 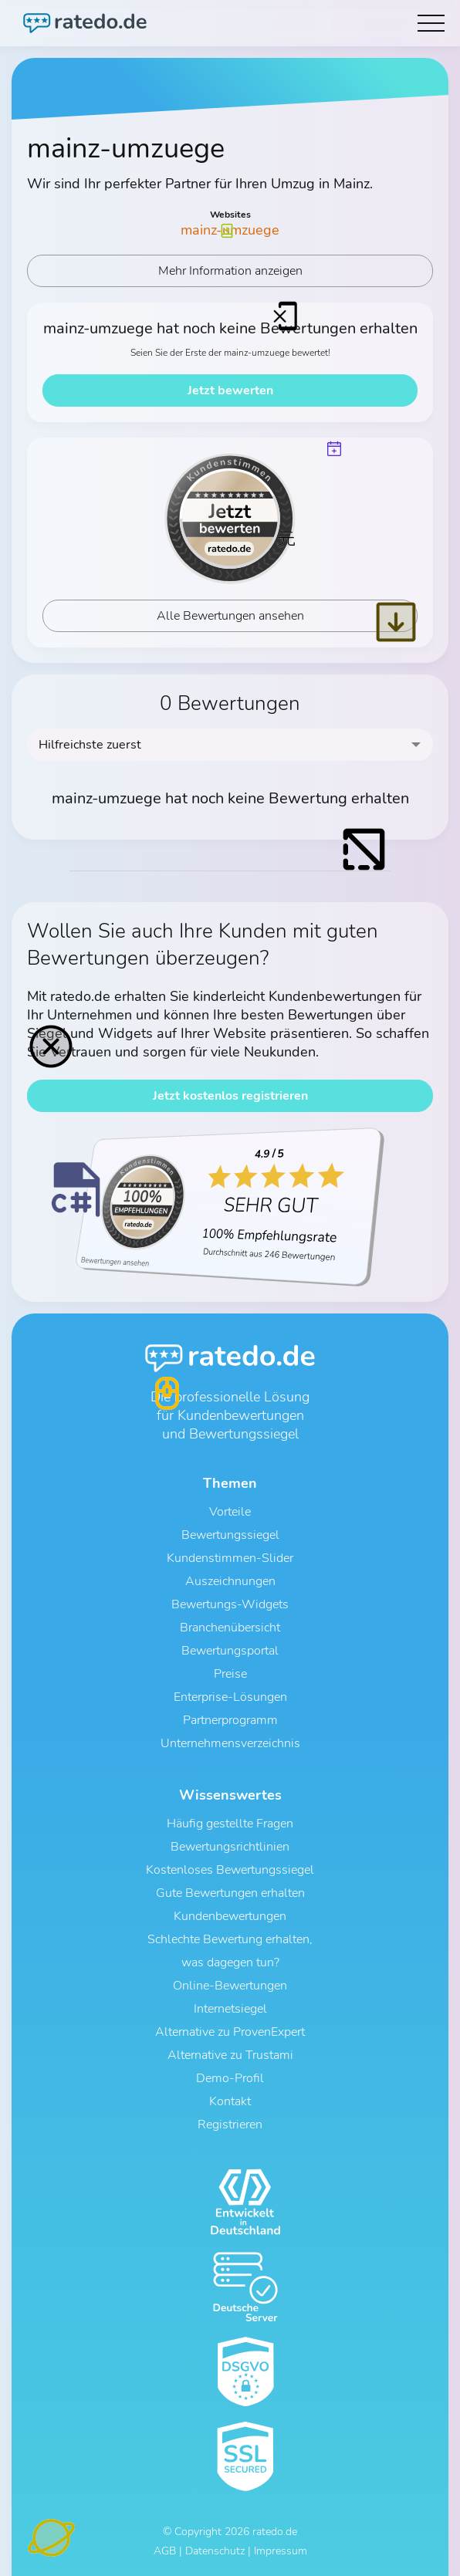 What do you see at coordinates (396, 622) in the screenshot?
I see `download file or content` at bounding box center [396, 622].